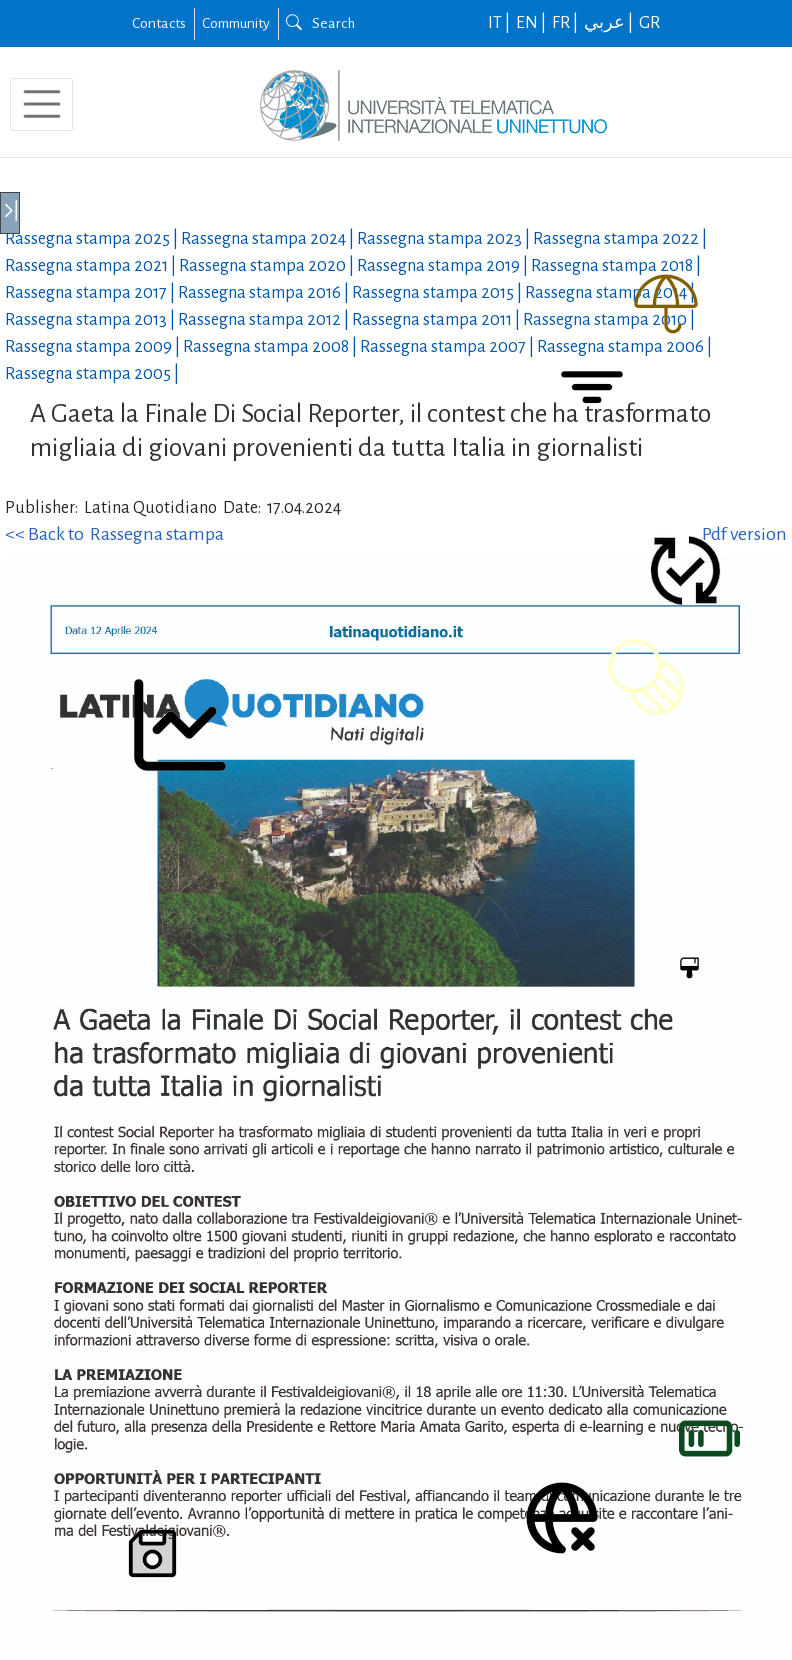 This screenshot has width=792, height=1660. I want to click on indicates content has been published with recent changes, so click(685, 570).